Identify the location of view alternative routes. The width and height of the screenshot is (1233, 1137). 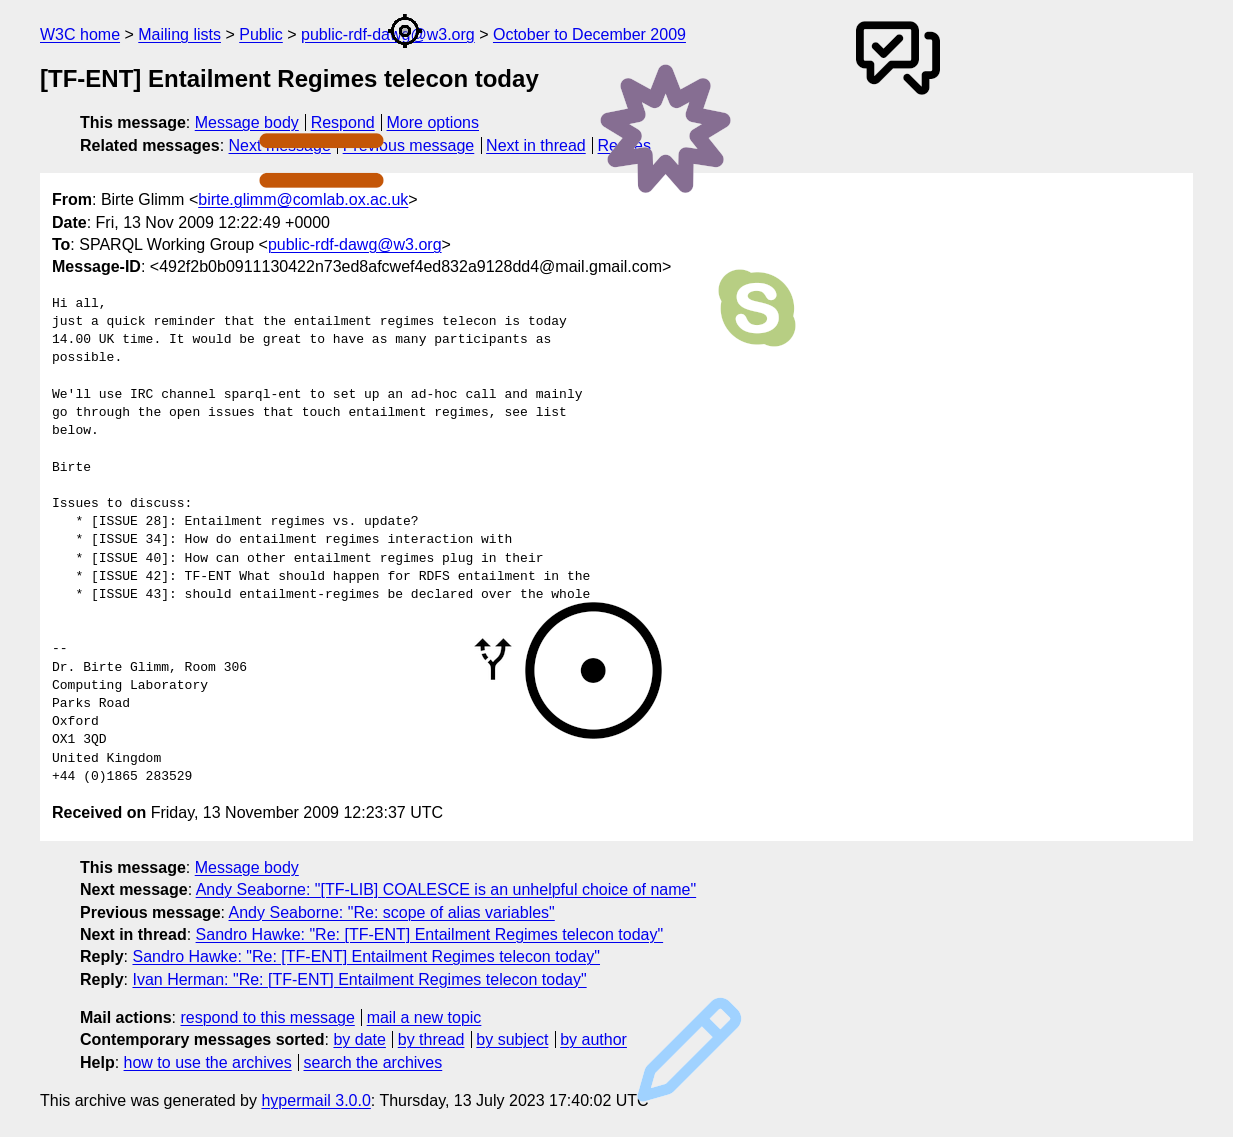
(493, 659).